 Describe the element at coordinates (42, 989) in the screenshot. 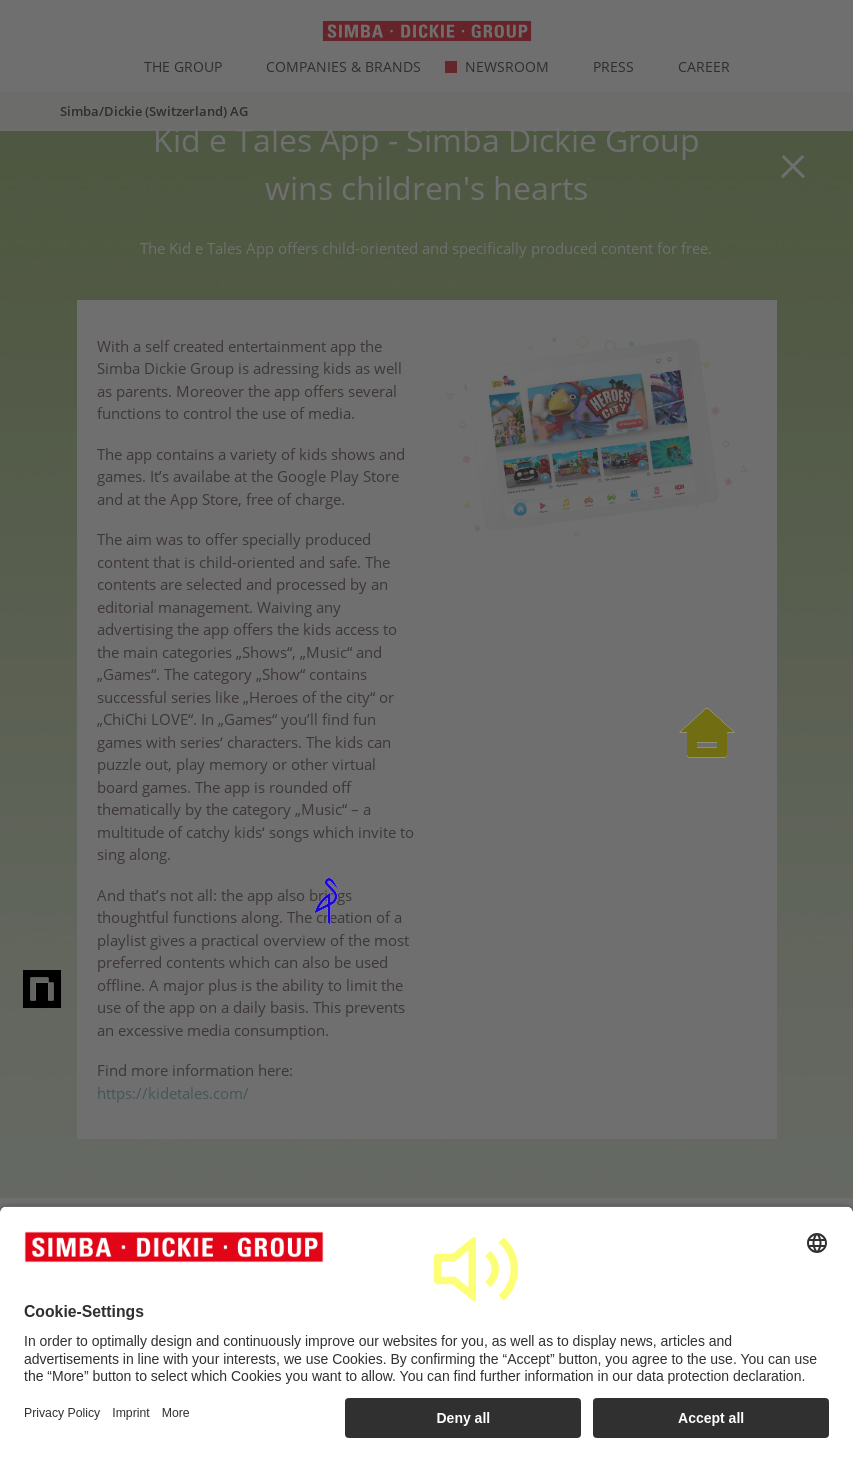

I see `visit NameMC website` at that location.